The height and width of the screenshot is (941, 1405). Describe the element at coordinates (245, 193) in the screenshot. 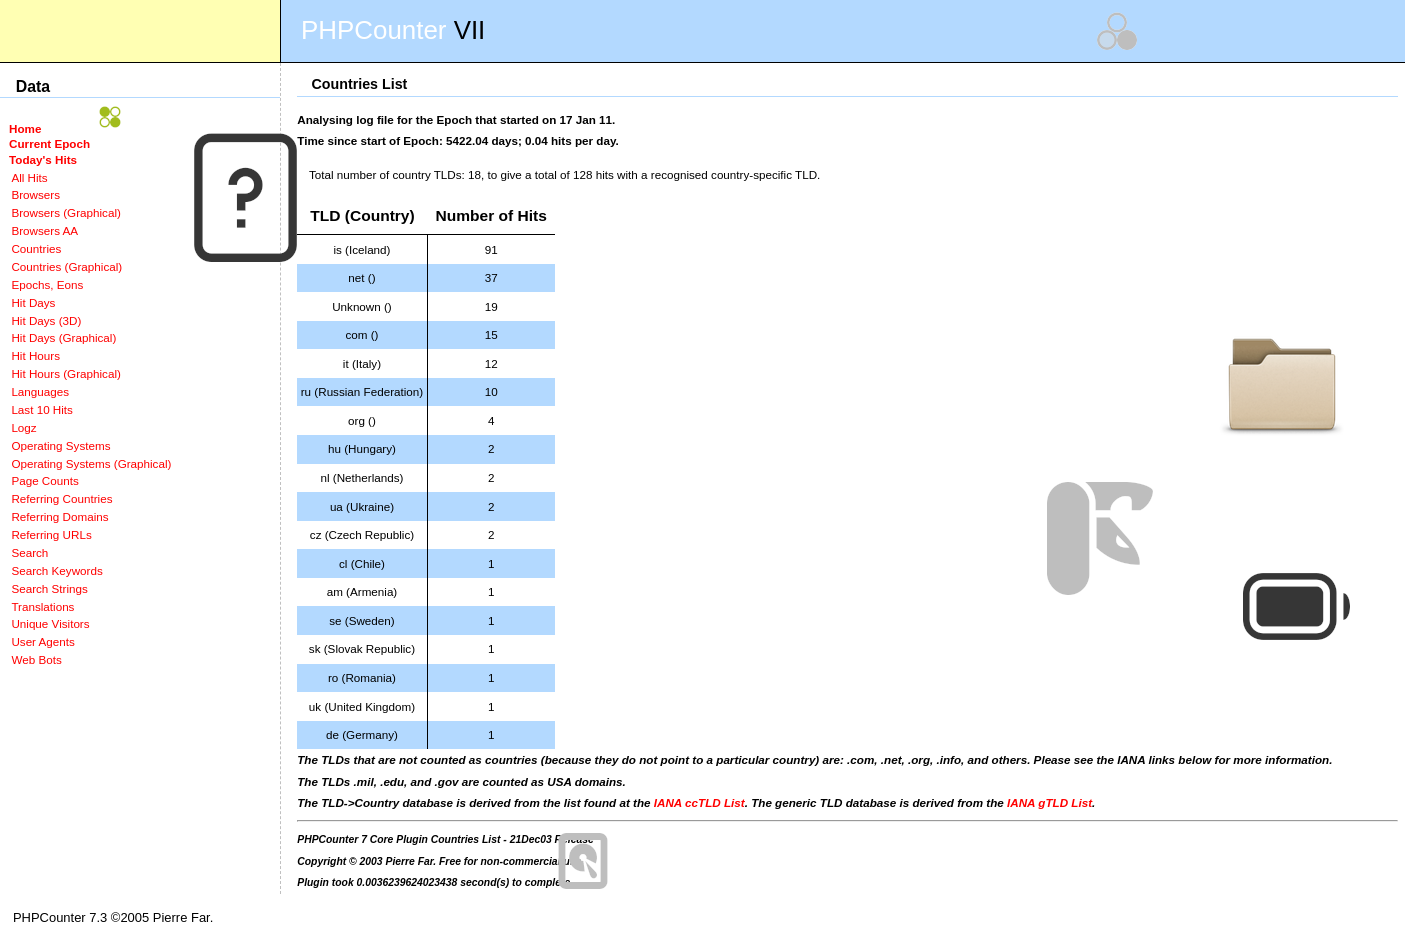

I see `access help documentation` at that location.